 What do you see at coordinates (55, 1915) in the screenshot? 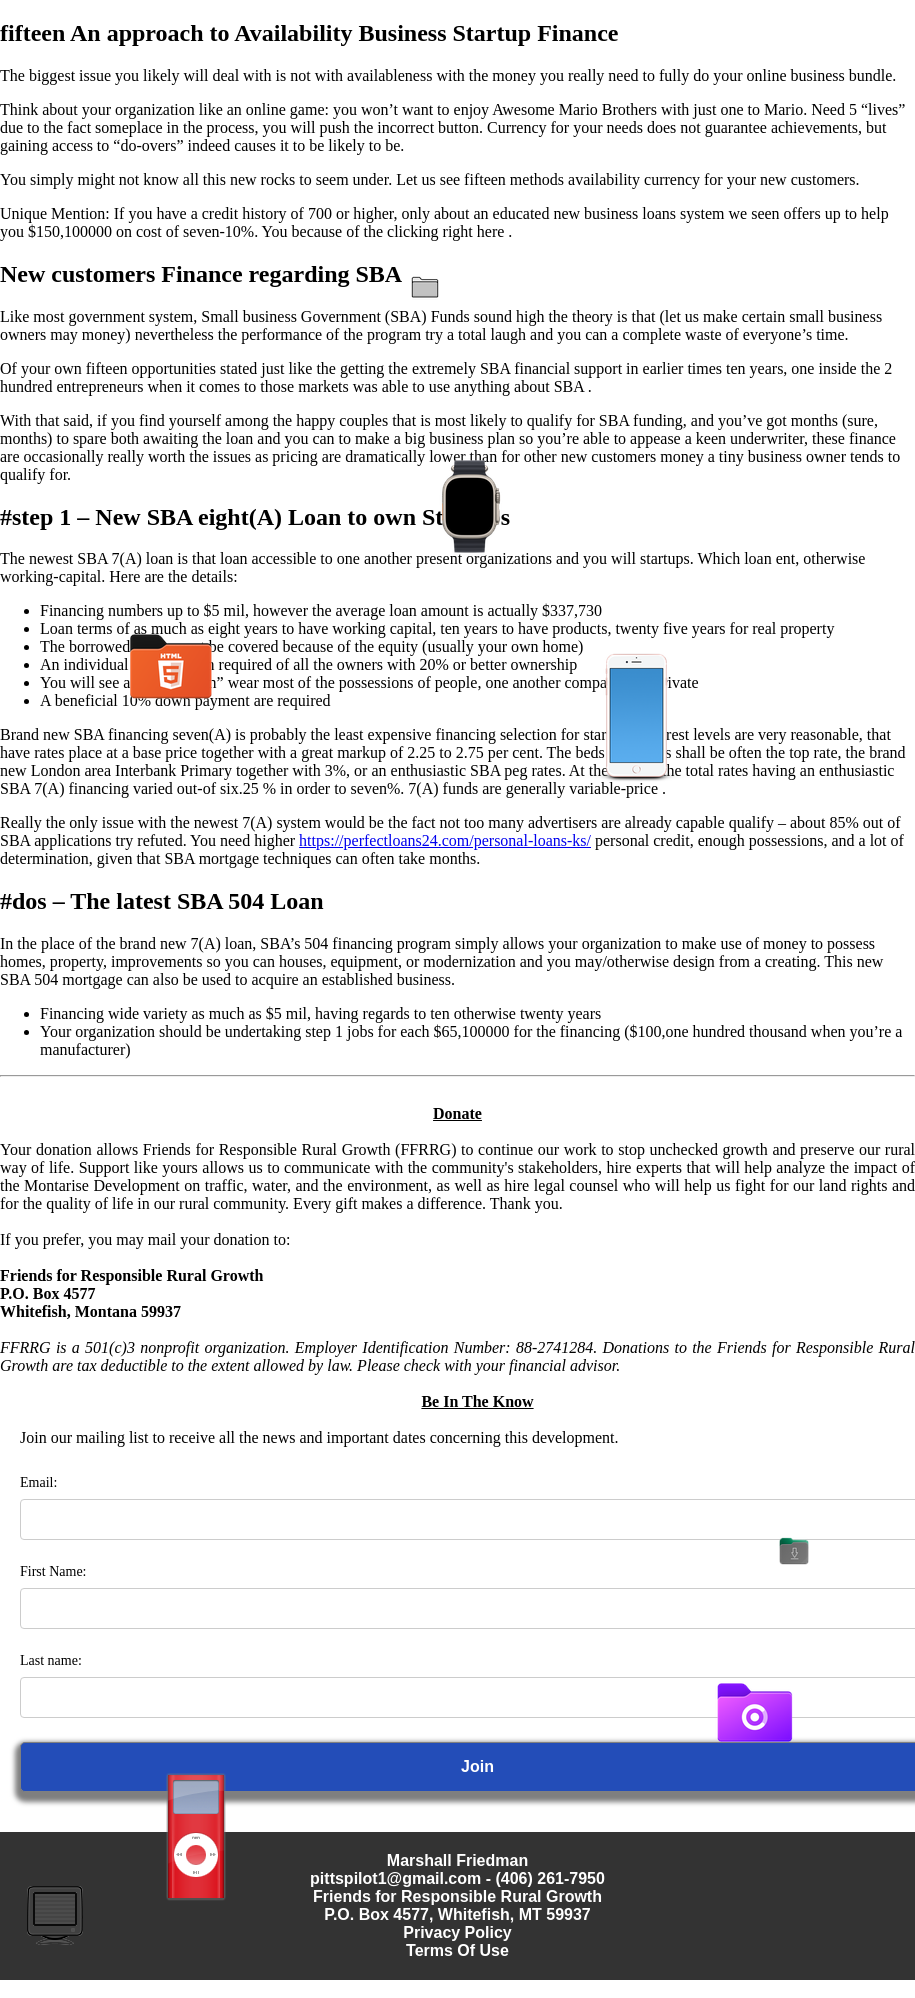
I see `access connected PC or windows computer` at bounding box center [55, 1915].